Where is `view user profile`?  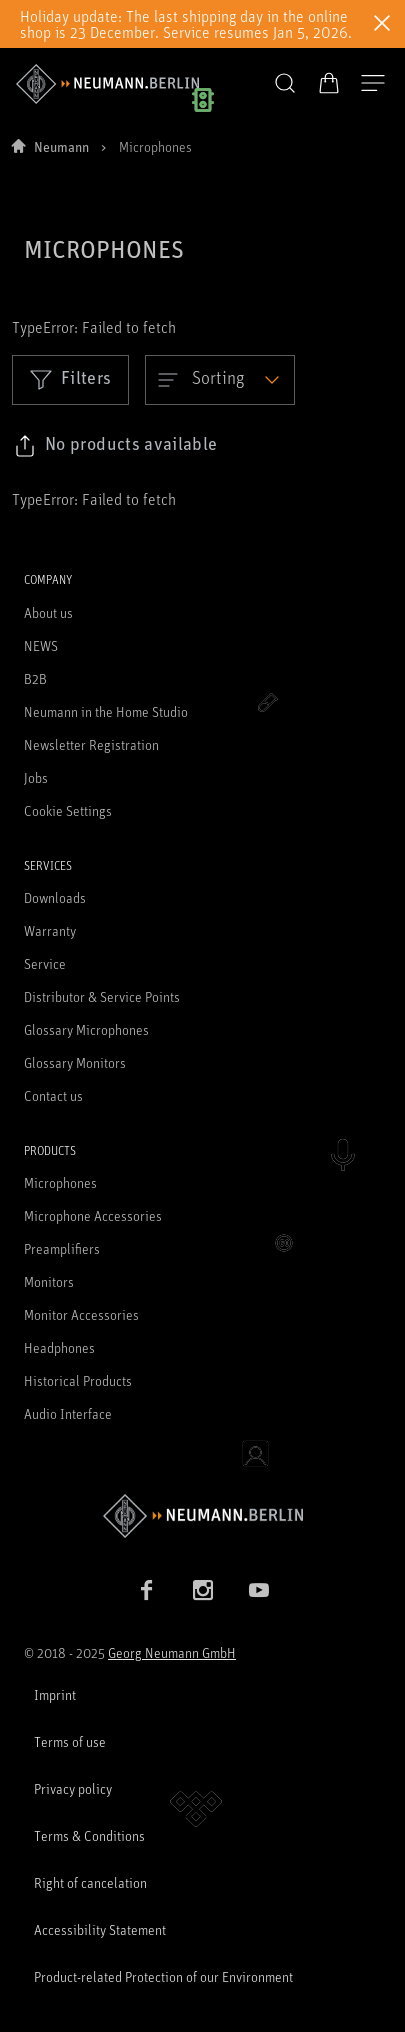
view user profile is located at coordinates (255, 1453).